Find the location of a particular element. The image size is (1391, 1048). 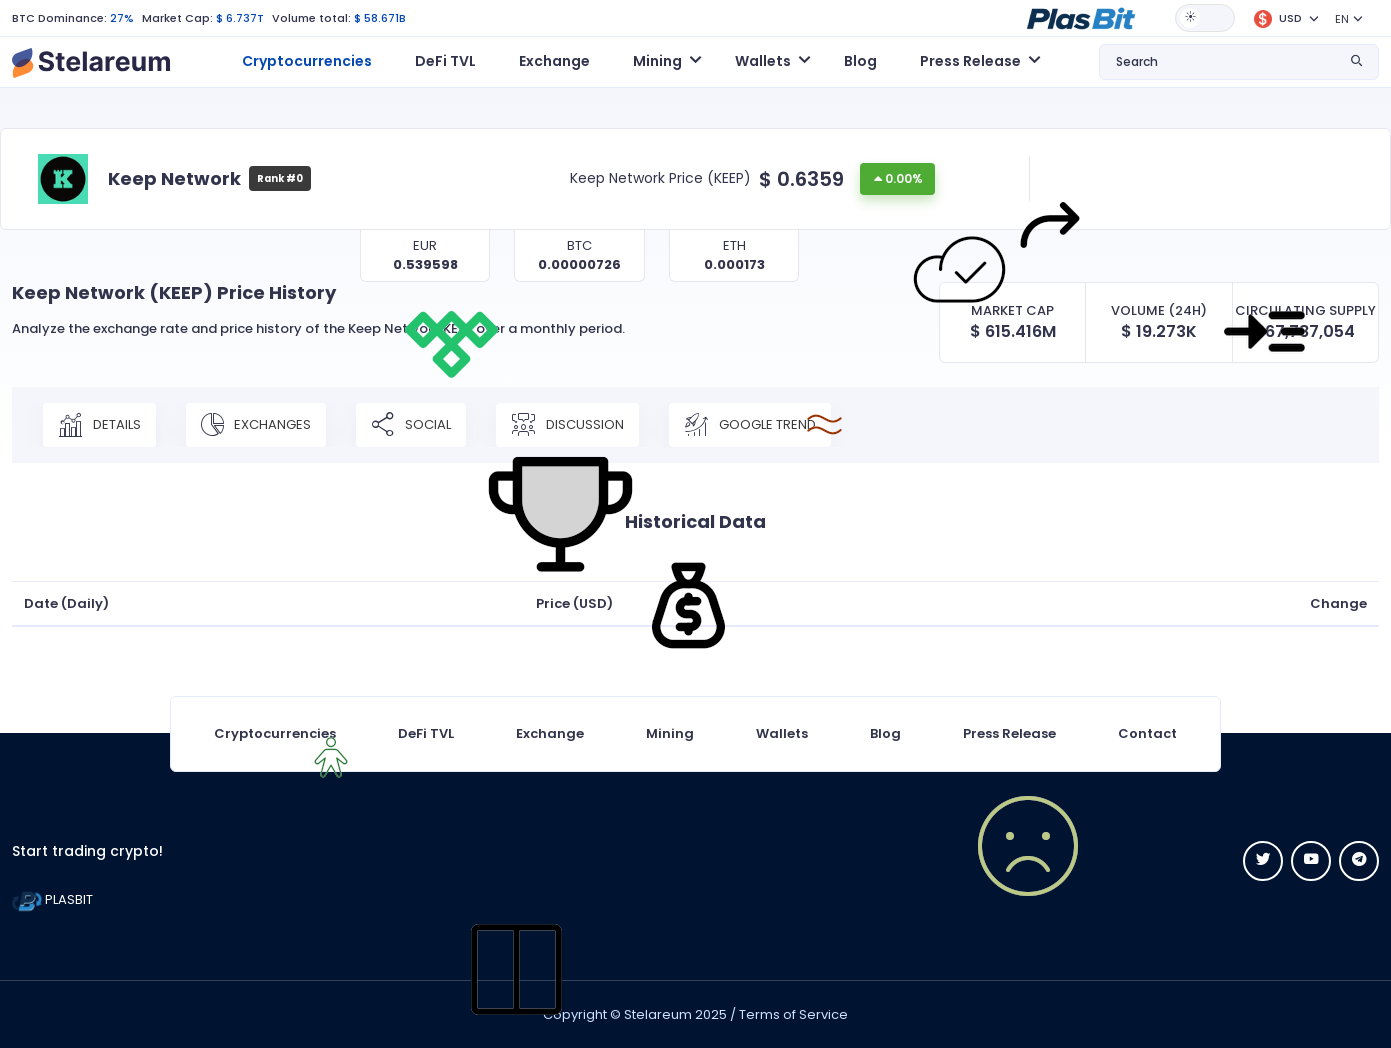

split view horizontally into two panels is located at coordinates (516, 969).